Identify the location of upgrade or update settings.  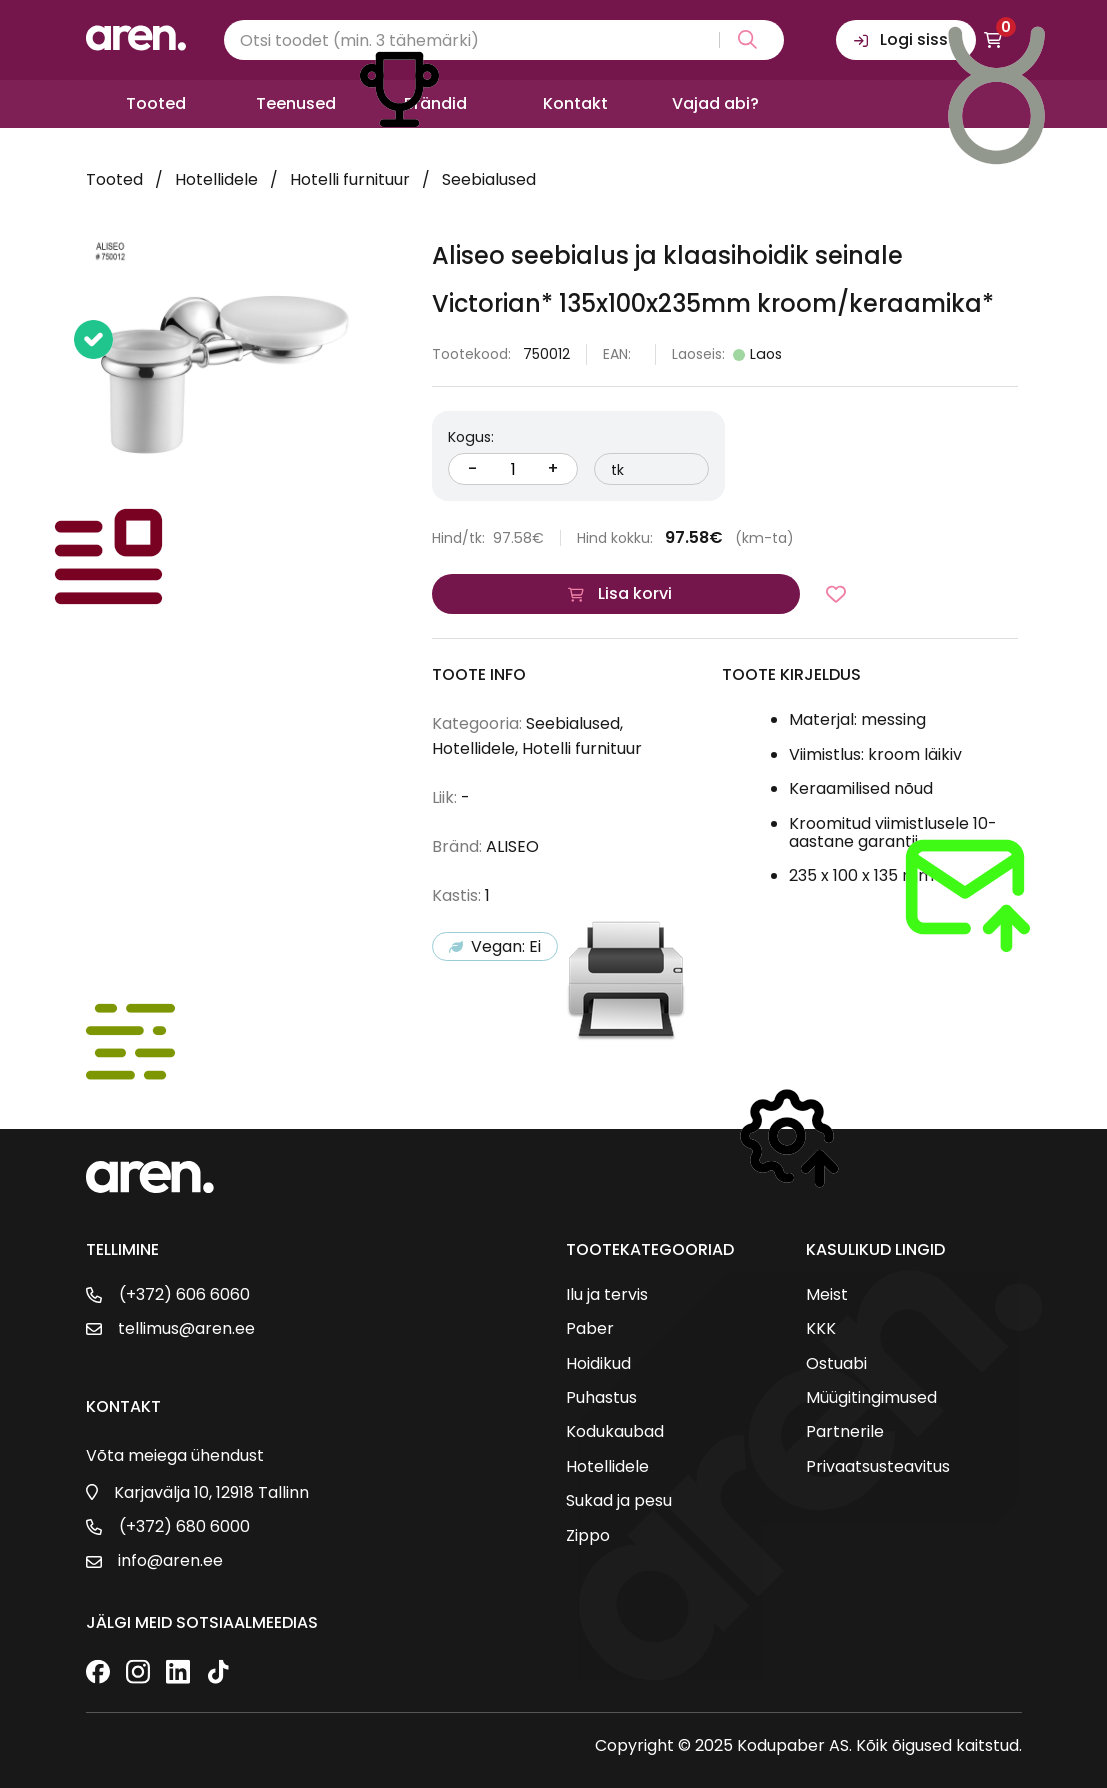
(787, 1136).